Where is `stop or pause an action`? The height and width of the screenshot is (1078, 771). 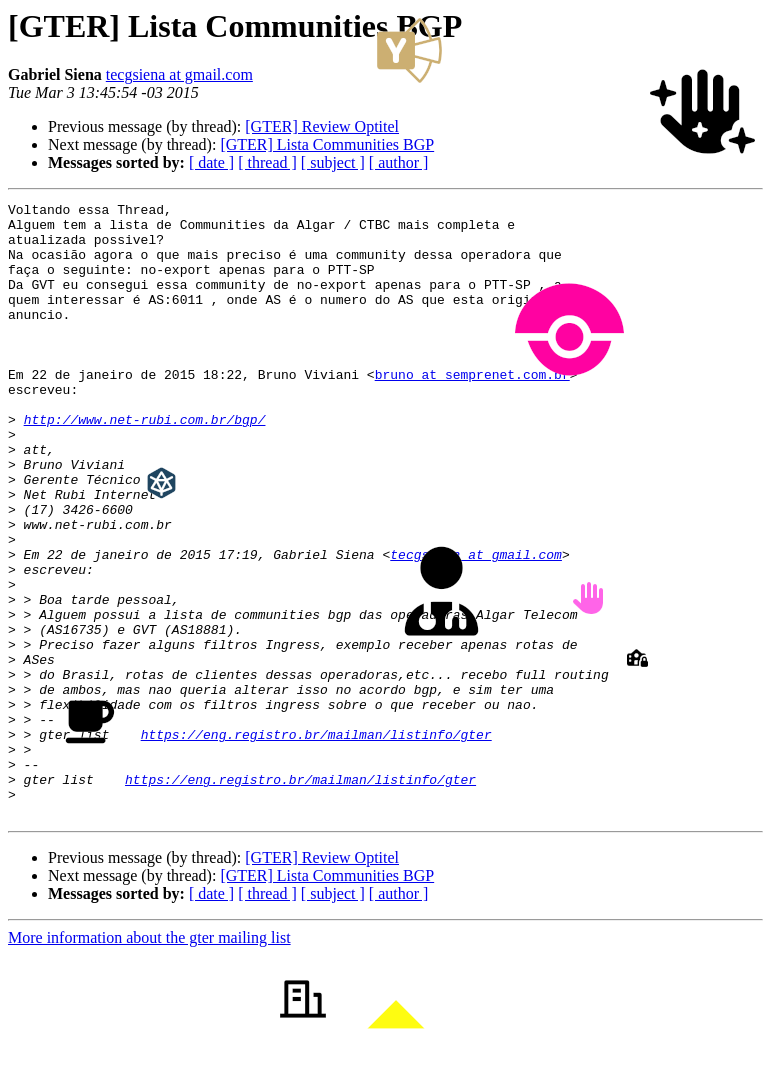
stop or pause an action is located at coordinates (589, 598).